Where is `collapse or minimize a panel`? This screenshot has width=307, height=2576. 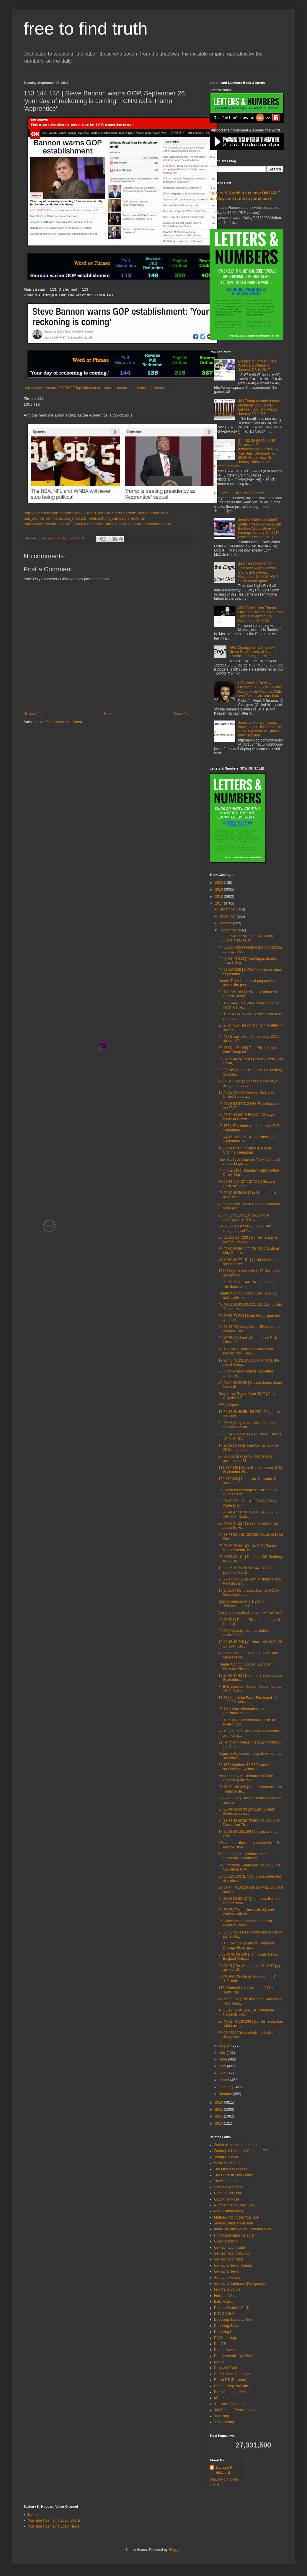
collapse or minimize a panel is located at coordinates (102, 1046).